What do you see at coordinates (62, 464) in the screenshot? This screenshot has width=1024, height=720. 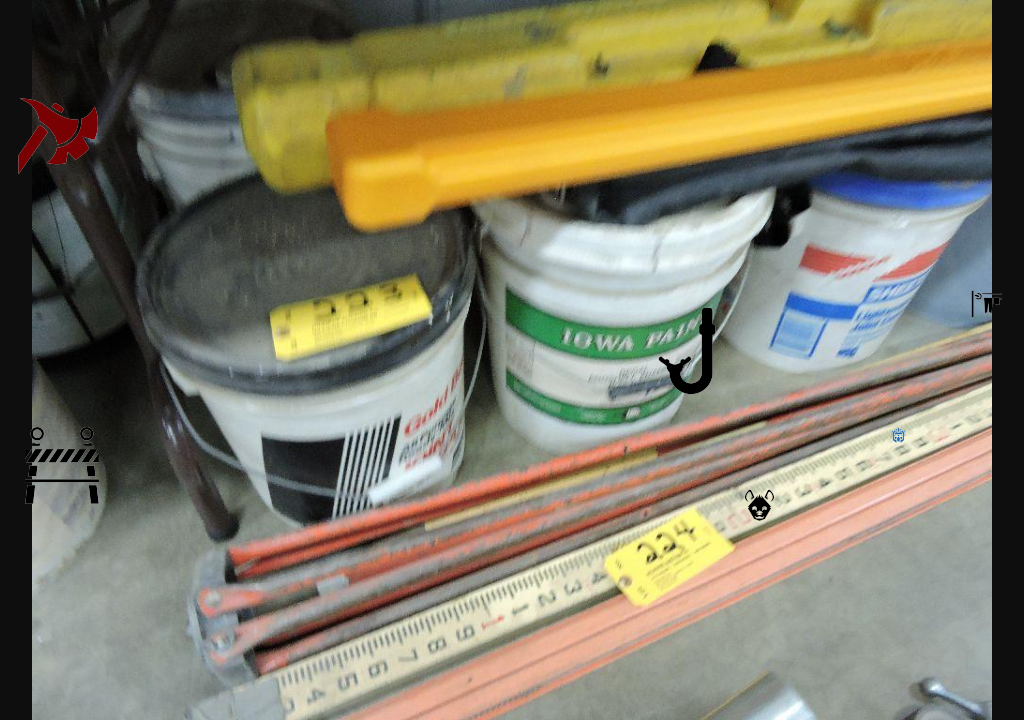 I see `indicates a blocked or restricted area` at bounding box center [62, 464].